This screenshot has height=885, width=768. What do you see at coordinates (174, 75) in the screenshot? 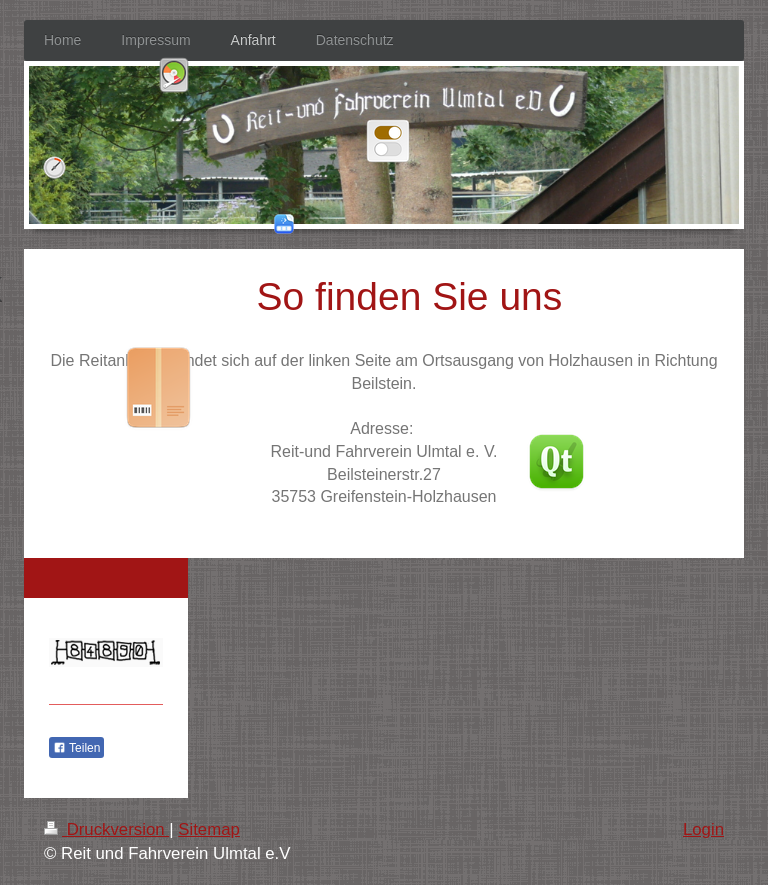
I see `open gparted disk partition editor` at bounding box center [174, 75].